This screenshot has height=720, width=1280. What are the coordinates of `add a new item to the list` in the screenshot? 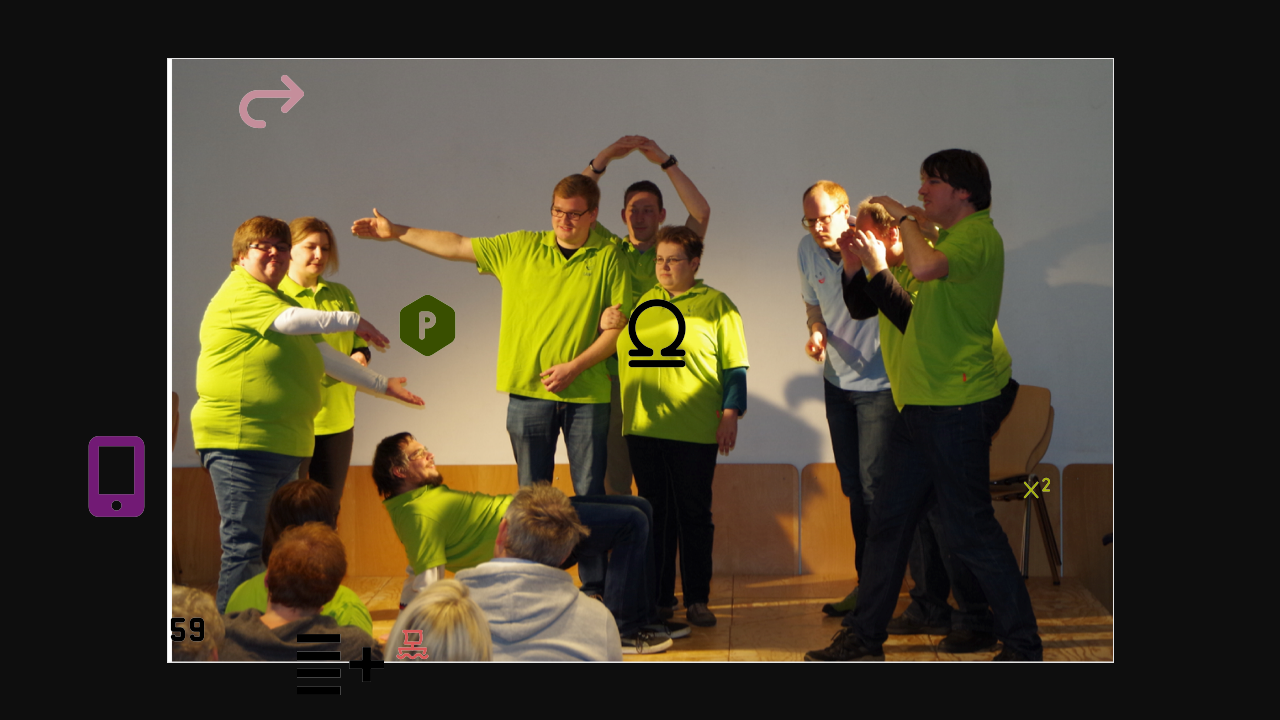 It's located at (340, 664).